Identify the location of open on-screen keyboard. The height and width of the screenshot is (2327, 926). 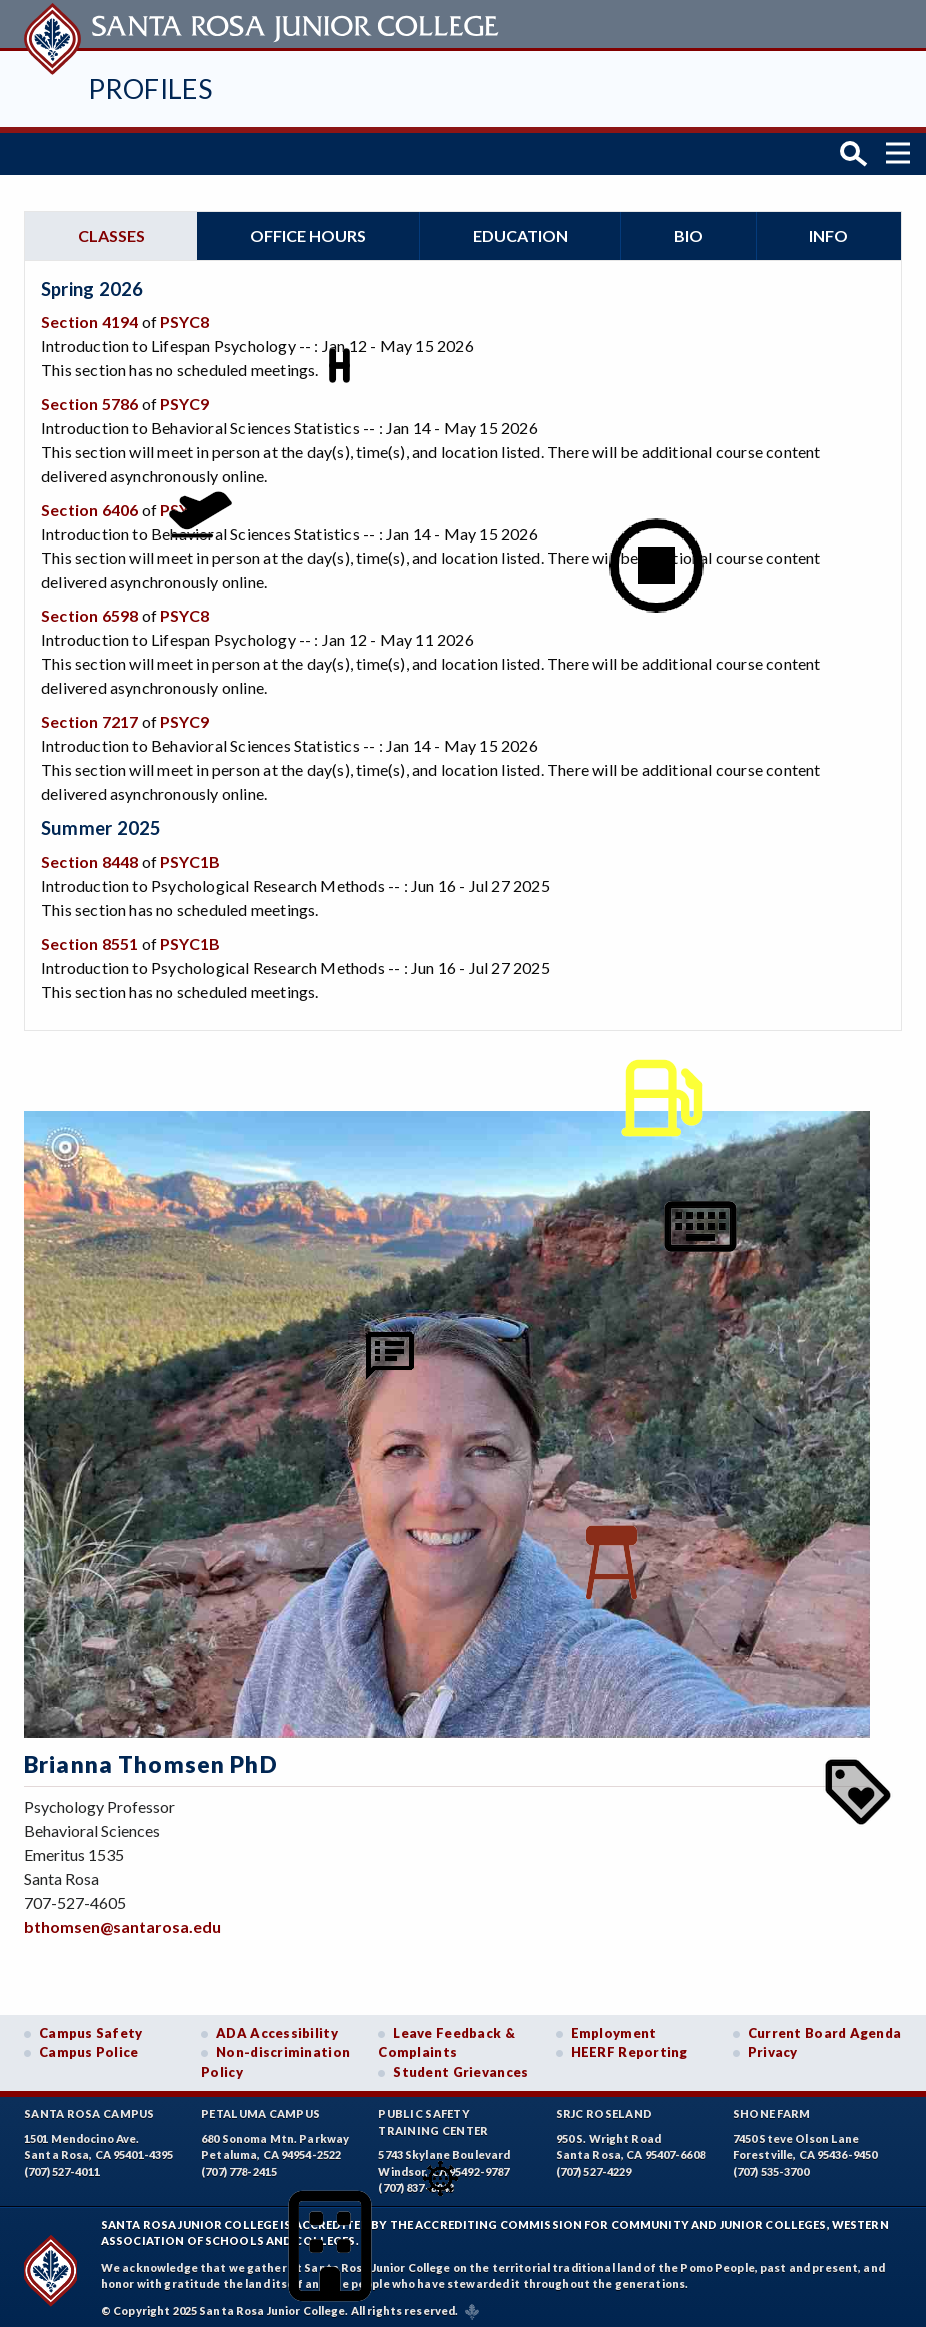
(700, 1226).